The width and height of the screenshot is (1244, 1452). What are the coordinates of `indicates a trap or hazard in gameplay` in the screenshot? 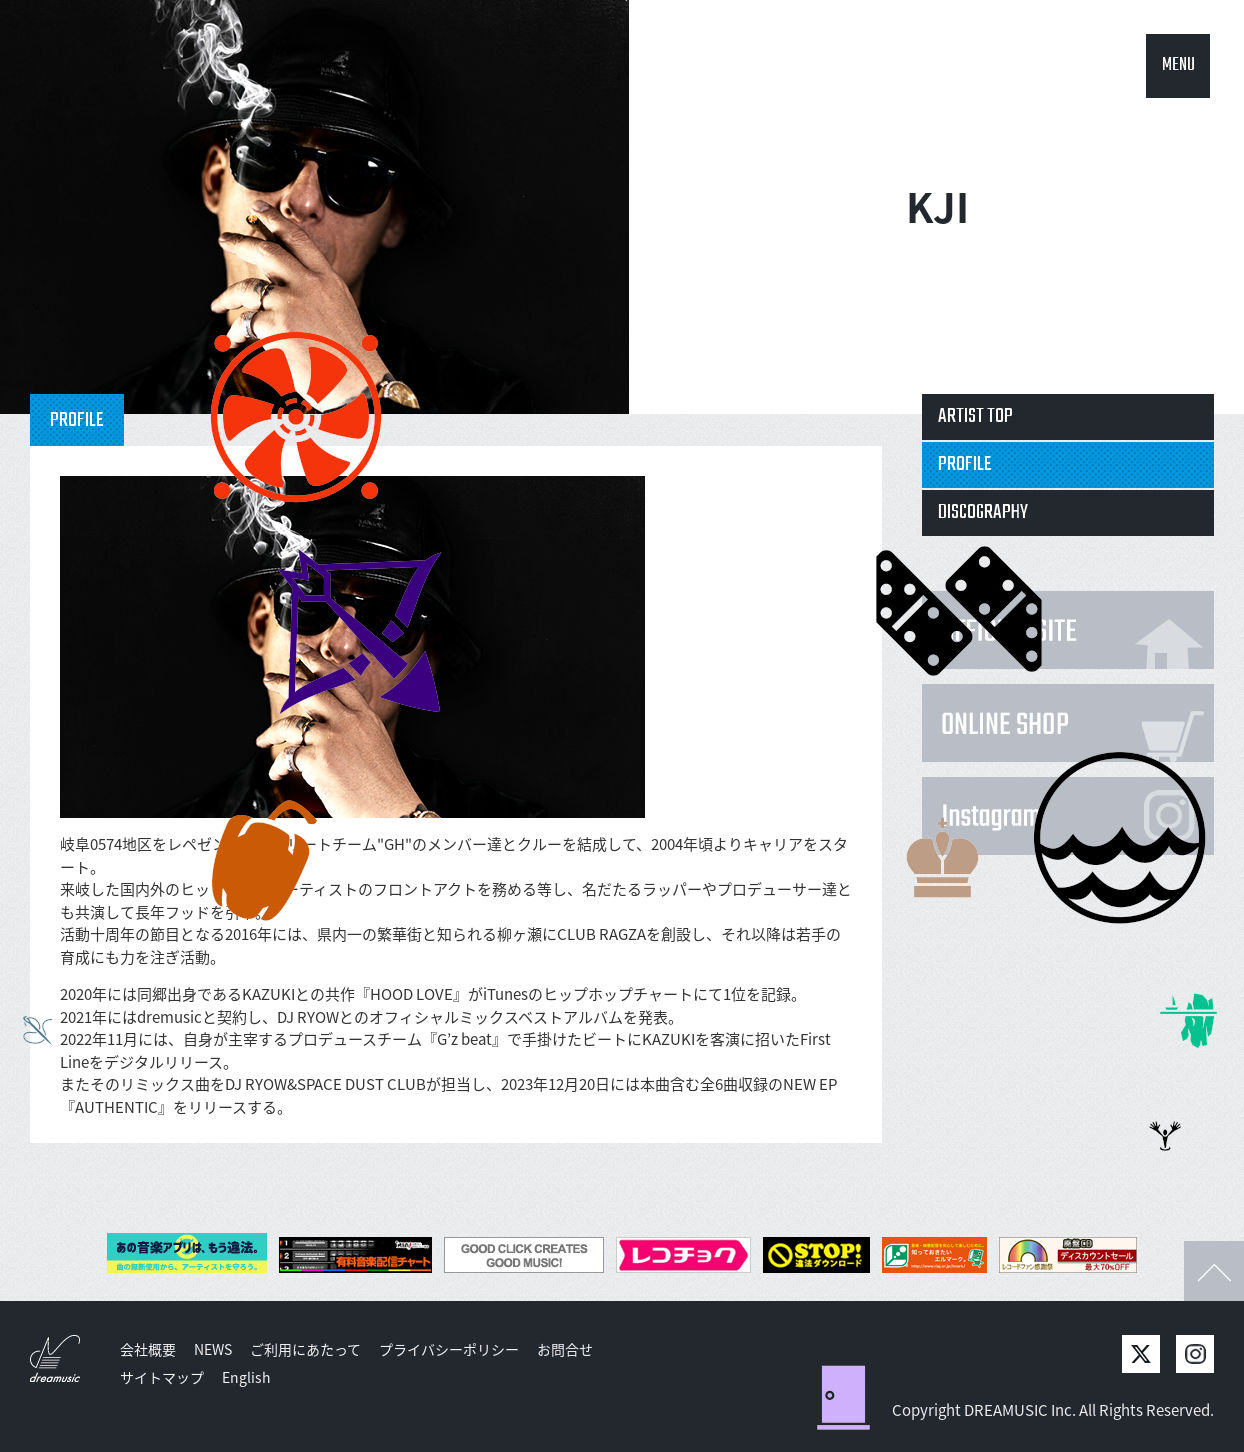 It's located at (1165, 1135).